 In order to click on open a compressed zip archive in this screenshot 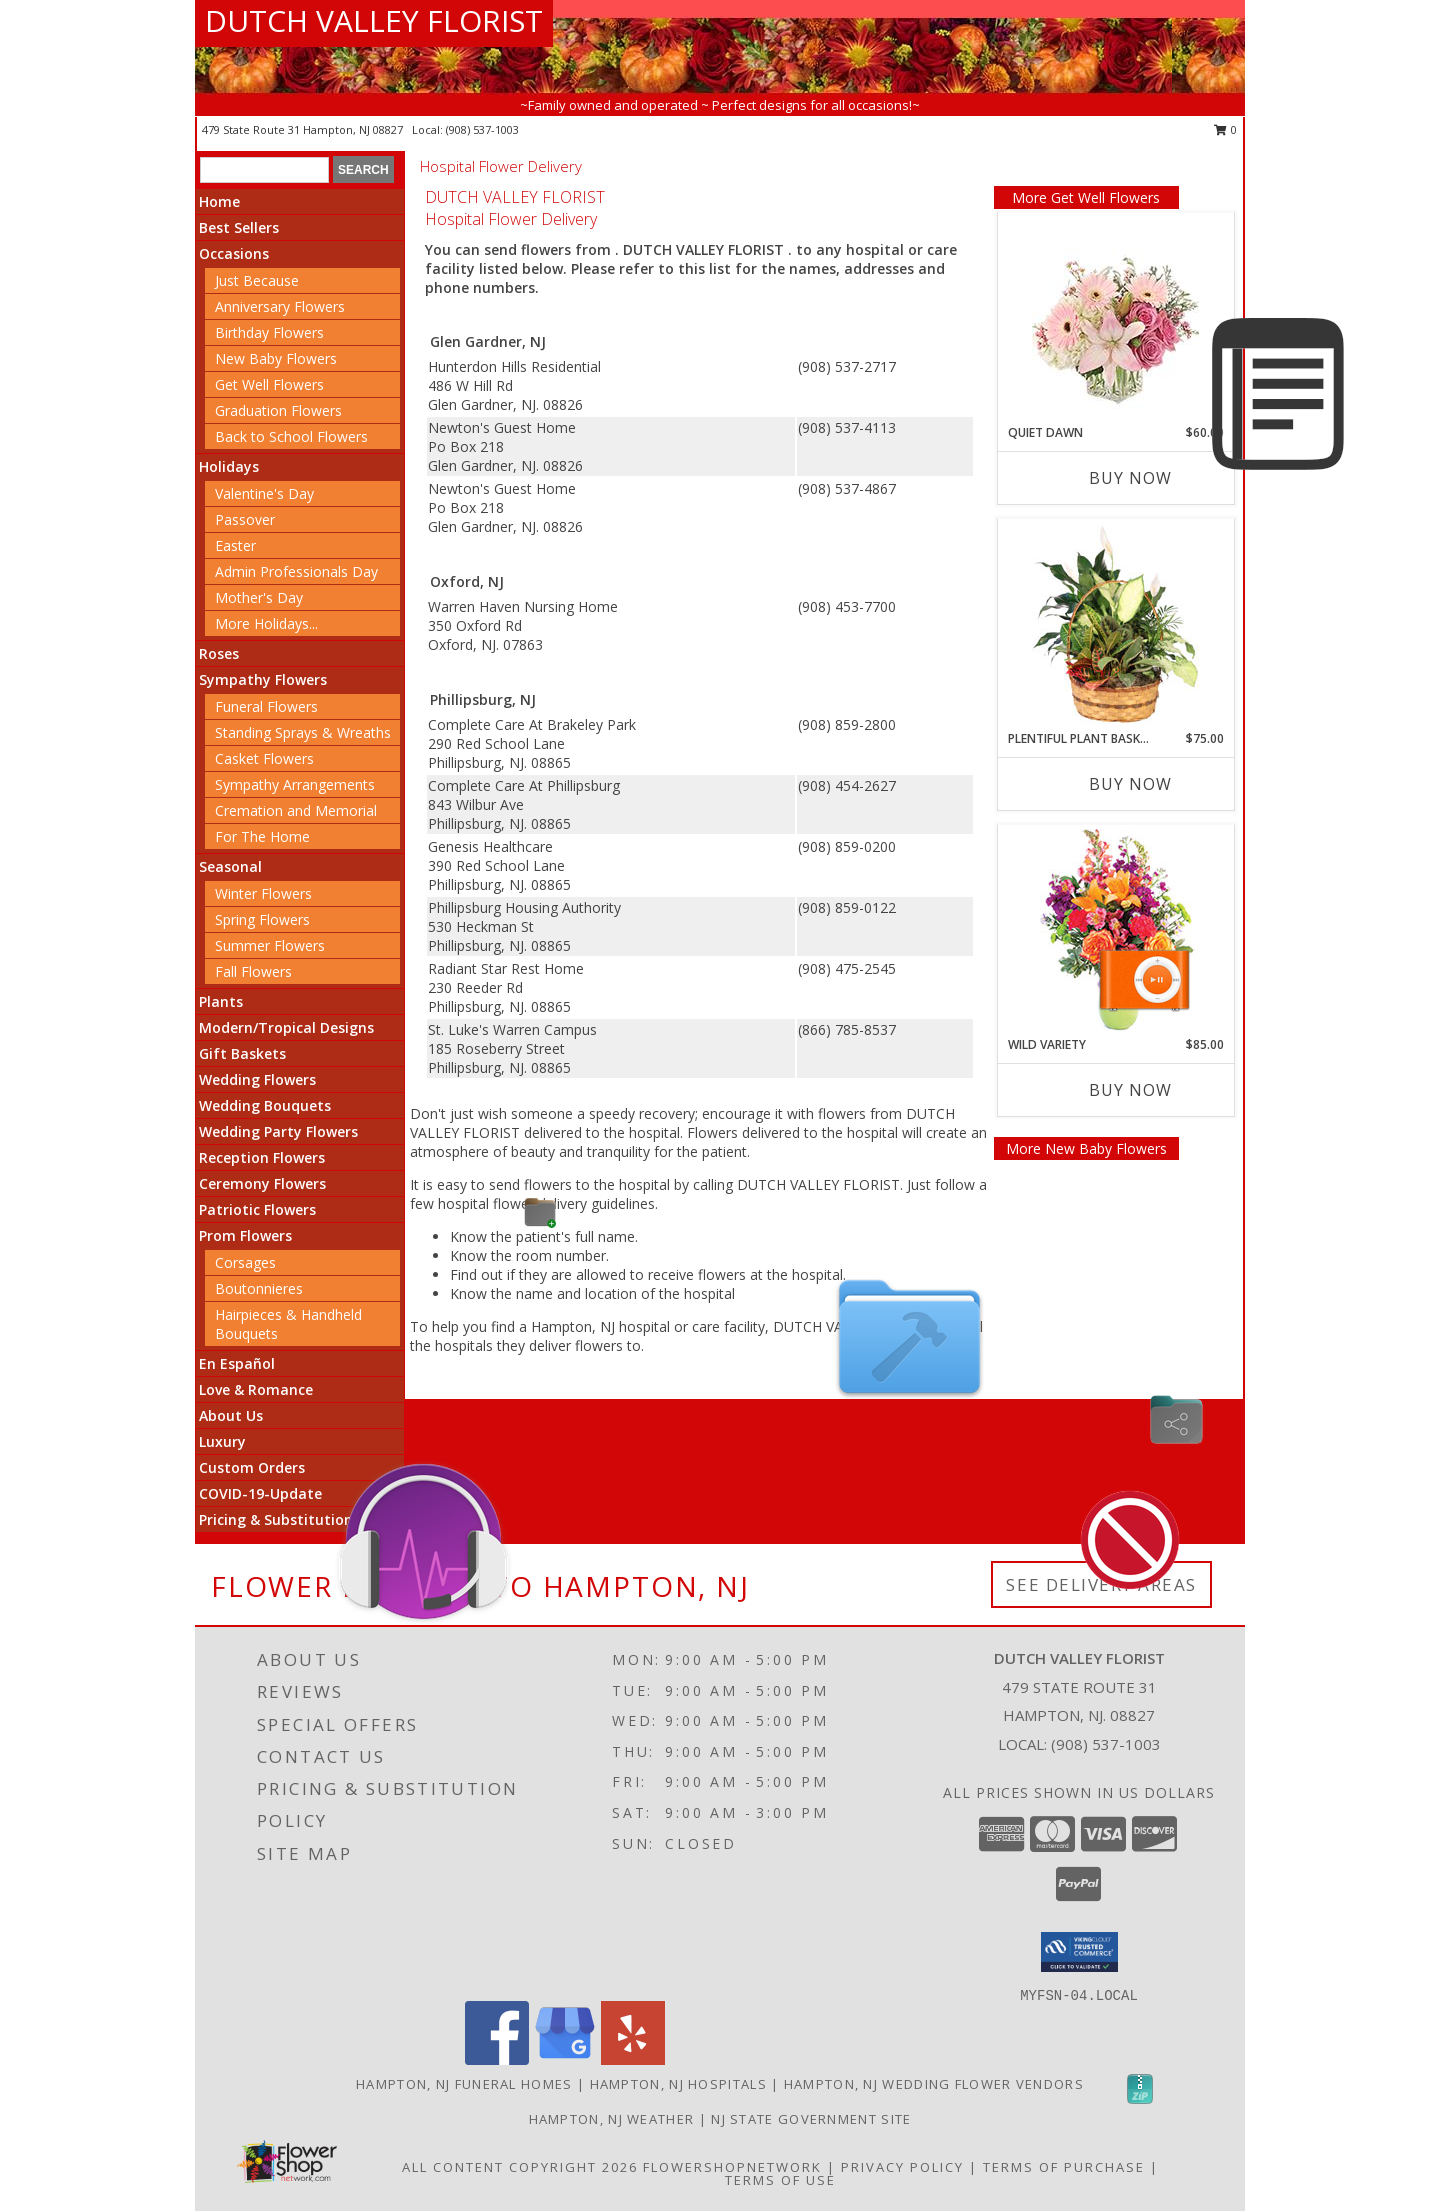, I will do `click(1140, 2089)`.